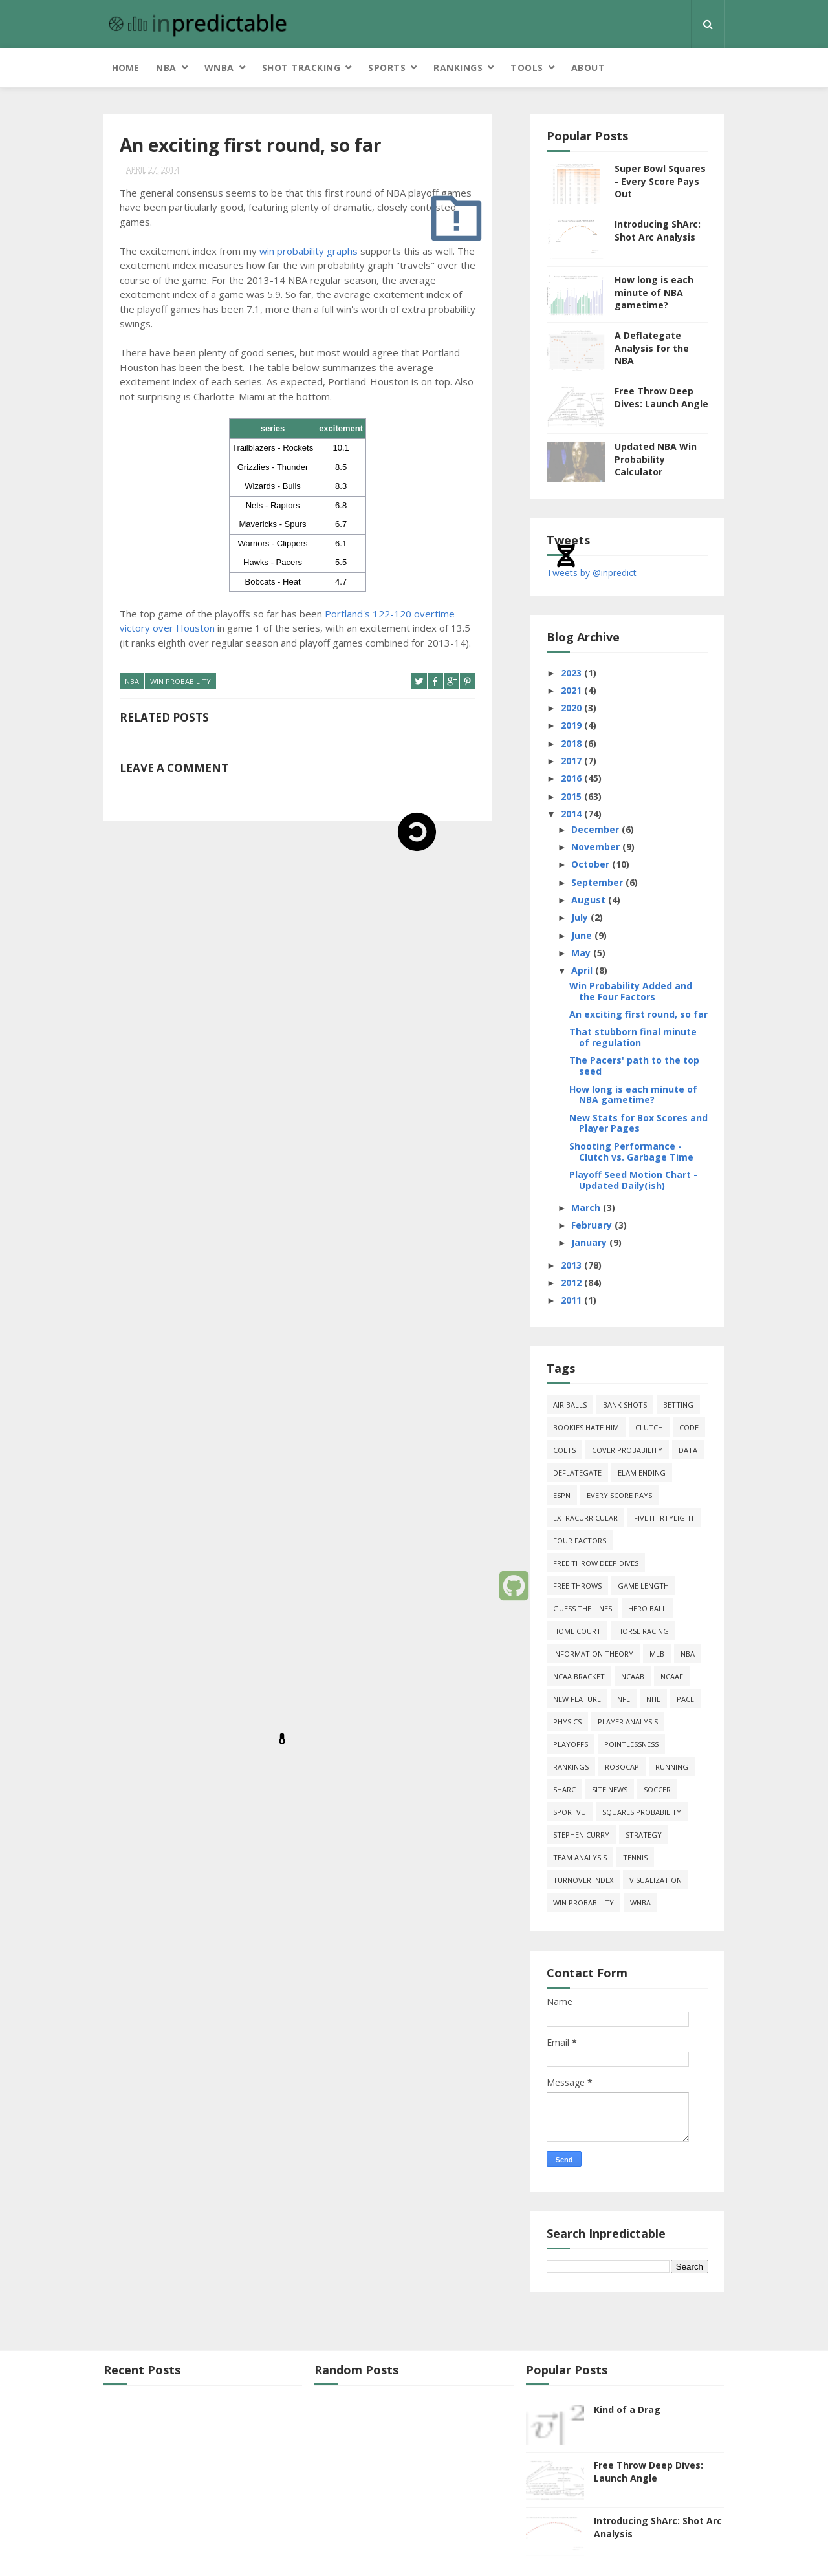 Image resolution: width=828 pixels, height=2576 pixels. What do you see at coordinates (566, 555) in the screenshot?
I see `access genetics or DNA-related features` at bounding box center [566, 555].